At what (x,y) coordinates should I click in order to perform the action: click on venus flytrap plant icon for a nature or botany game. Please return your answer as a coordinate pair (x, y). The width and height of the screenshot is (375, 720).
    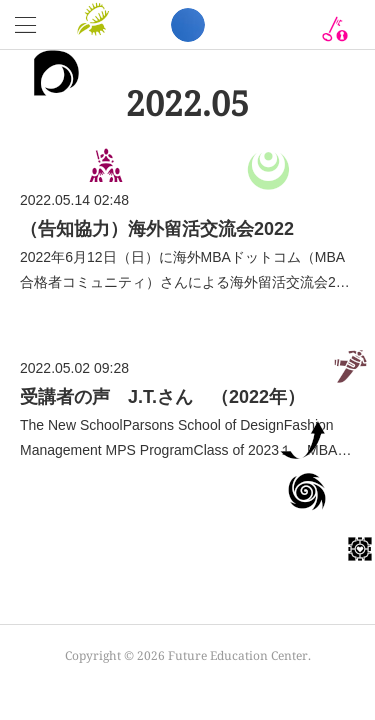
    Looking at the image, I should click on (93, 18).